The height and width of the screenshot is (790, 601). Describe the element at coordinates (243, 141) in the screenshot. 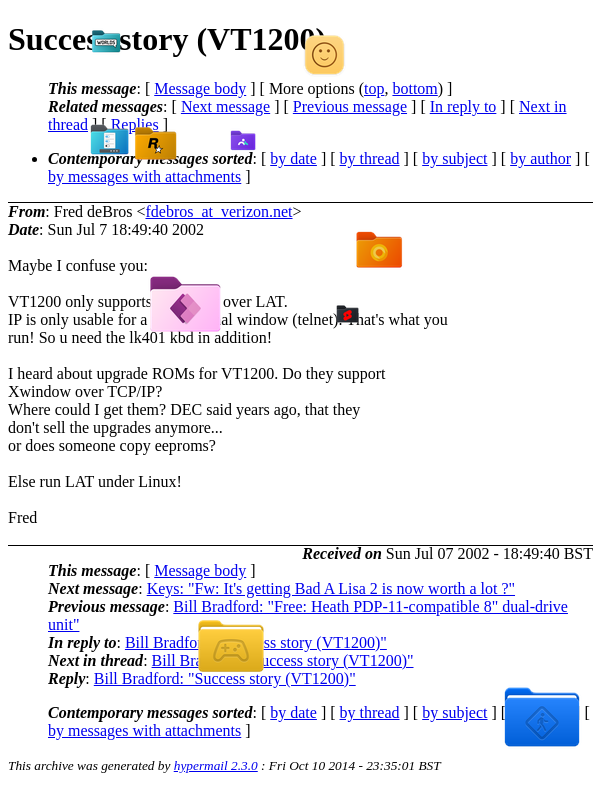

I see `open wondershare famisafe app folder` at that location.